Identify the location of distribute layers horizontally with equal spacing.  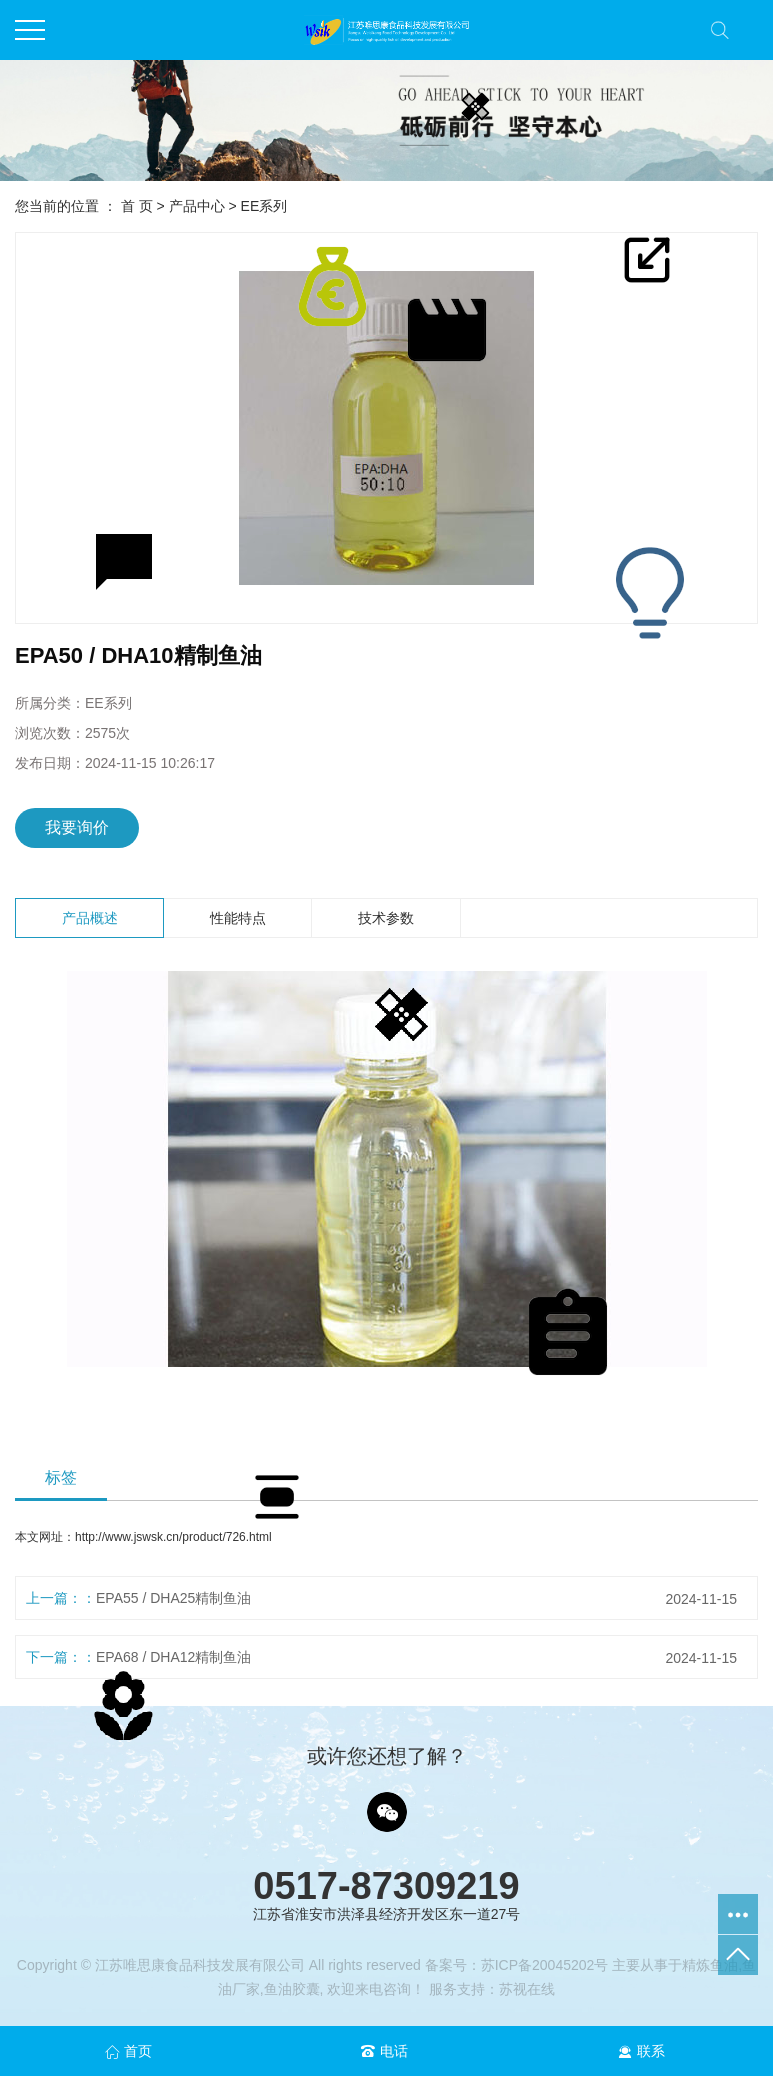
(277, 1497).